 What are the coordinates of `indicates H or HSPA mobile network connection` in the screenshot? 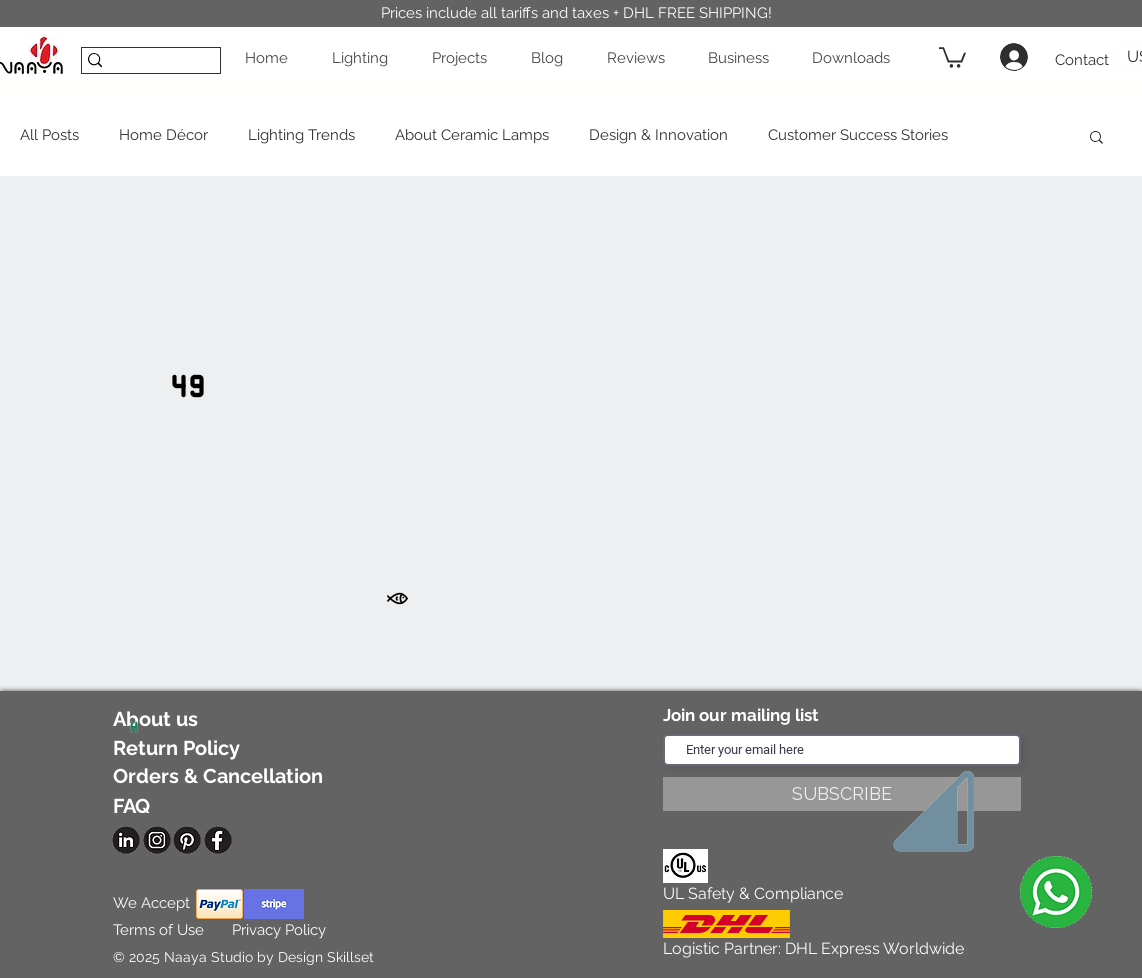 It's located at (134, 727).